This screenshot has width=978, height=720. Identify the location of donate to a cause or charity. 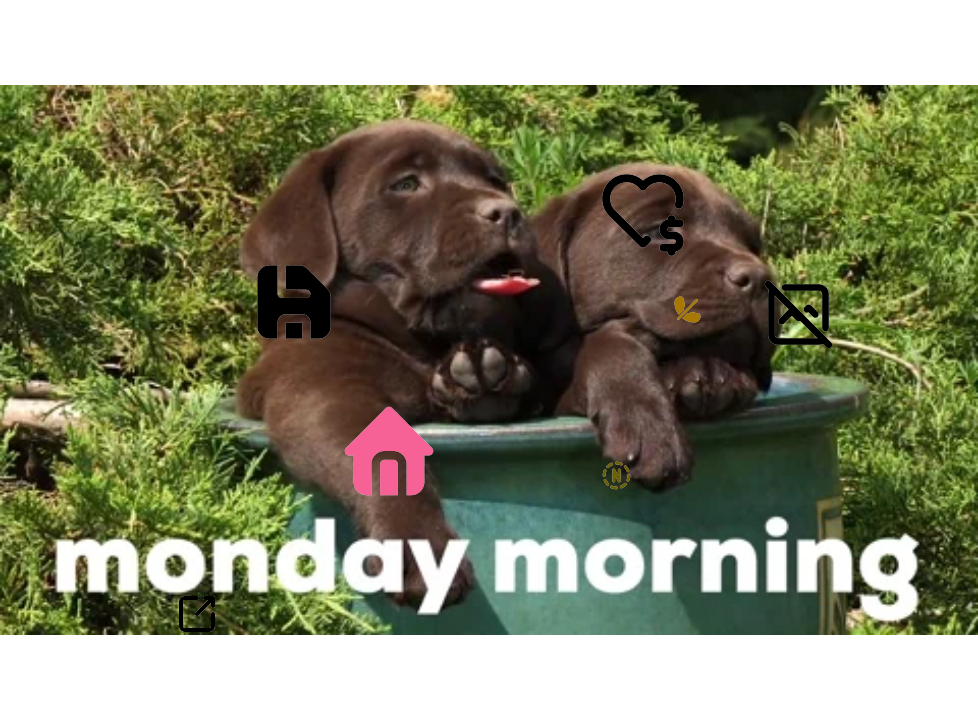
(643, 211).